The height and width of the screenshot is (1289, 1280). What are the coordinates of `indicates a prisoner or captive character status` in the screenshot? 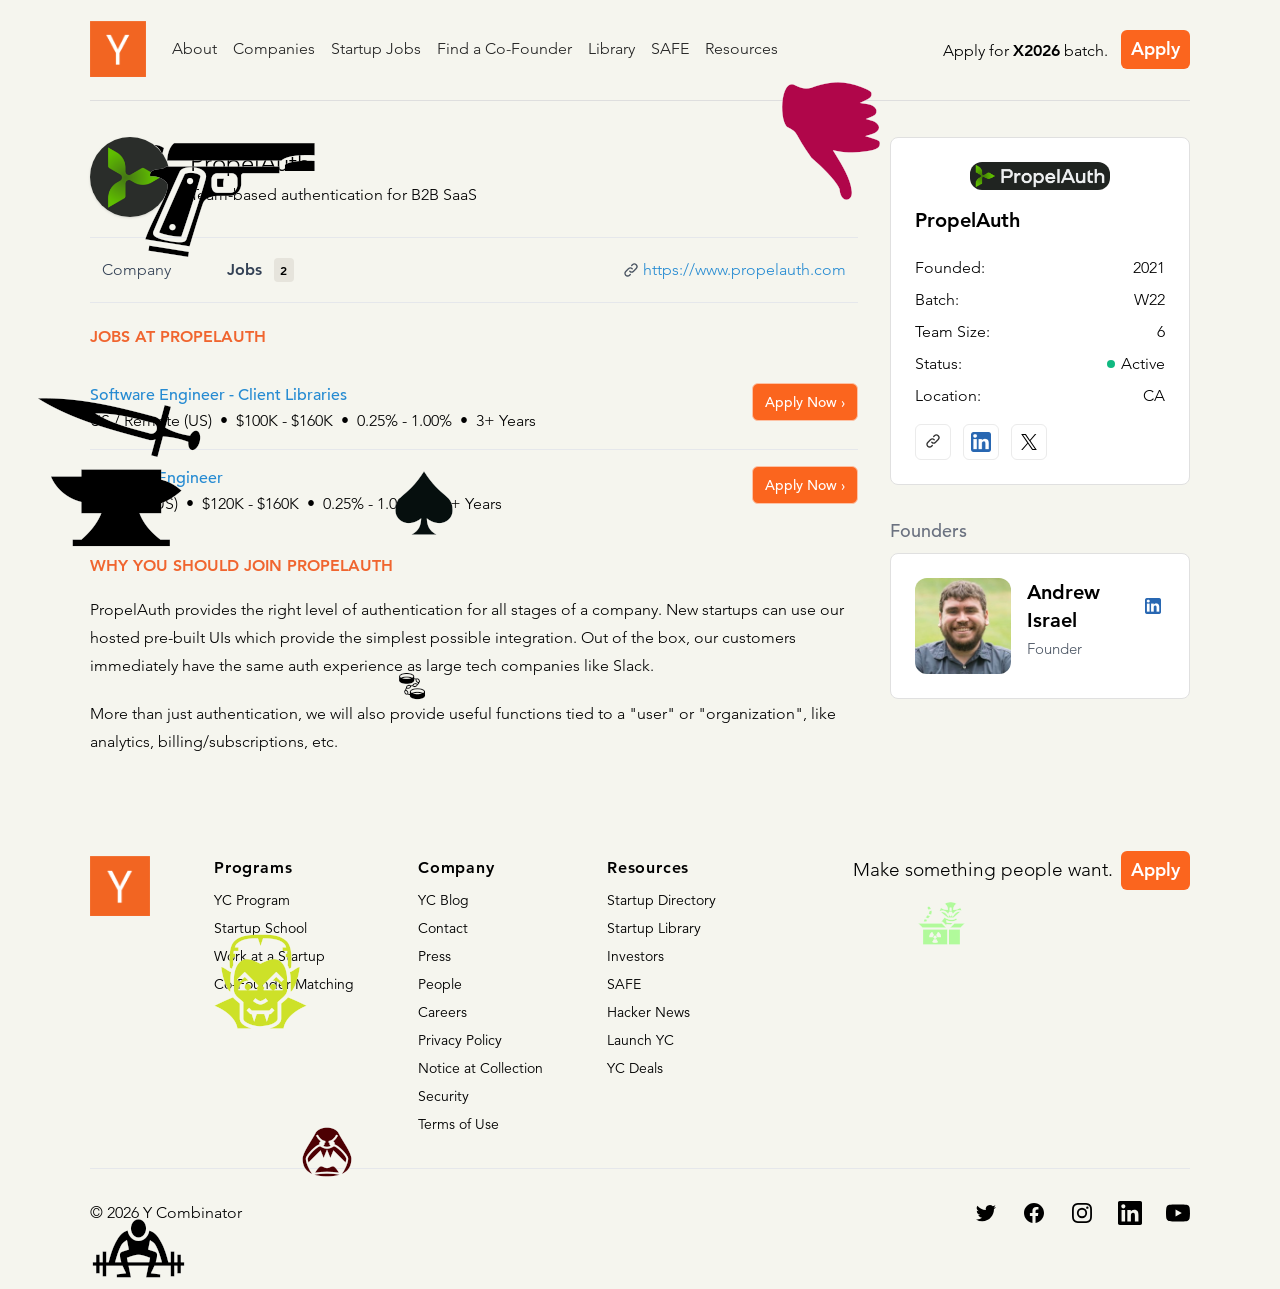 It's located at (412, 686).